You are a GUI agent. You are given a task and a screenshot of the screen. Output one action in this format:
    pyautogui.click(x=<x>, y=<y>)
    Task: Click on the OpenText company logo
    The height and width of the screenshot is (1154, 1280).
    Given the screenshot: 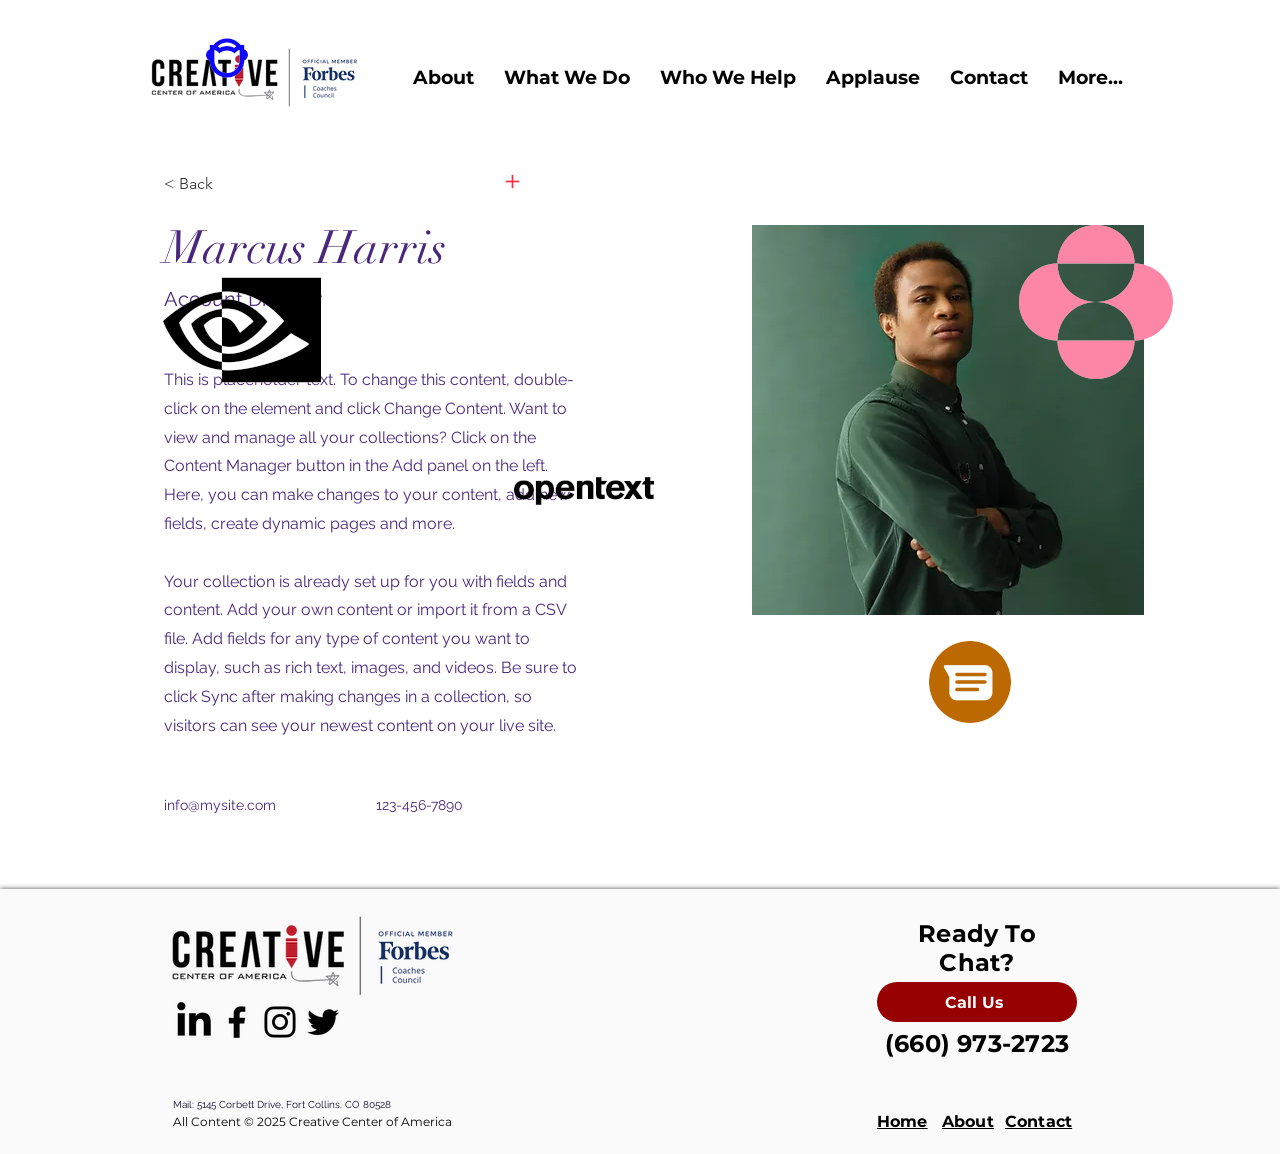 What is the action you would take?
    pyautogui.click(x=584, y=491)
    